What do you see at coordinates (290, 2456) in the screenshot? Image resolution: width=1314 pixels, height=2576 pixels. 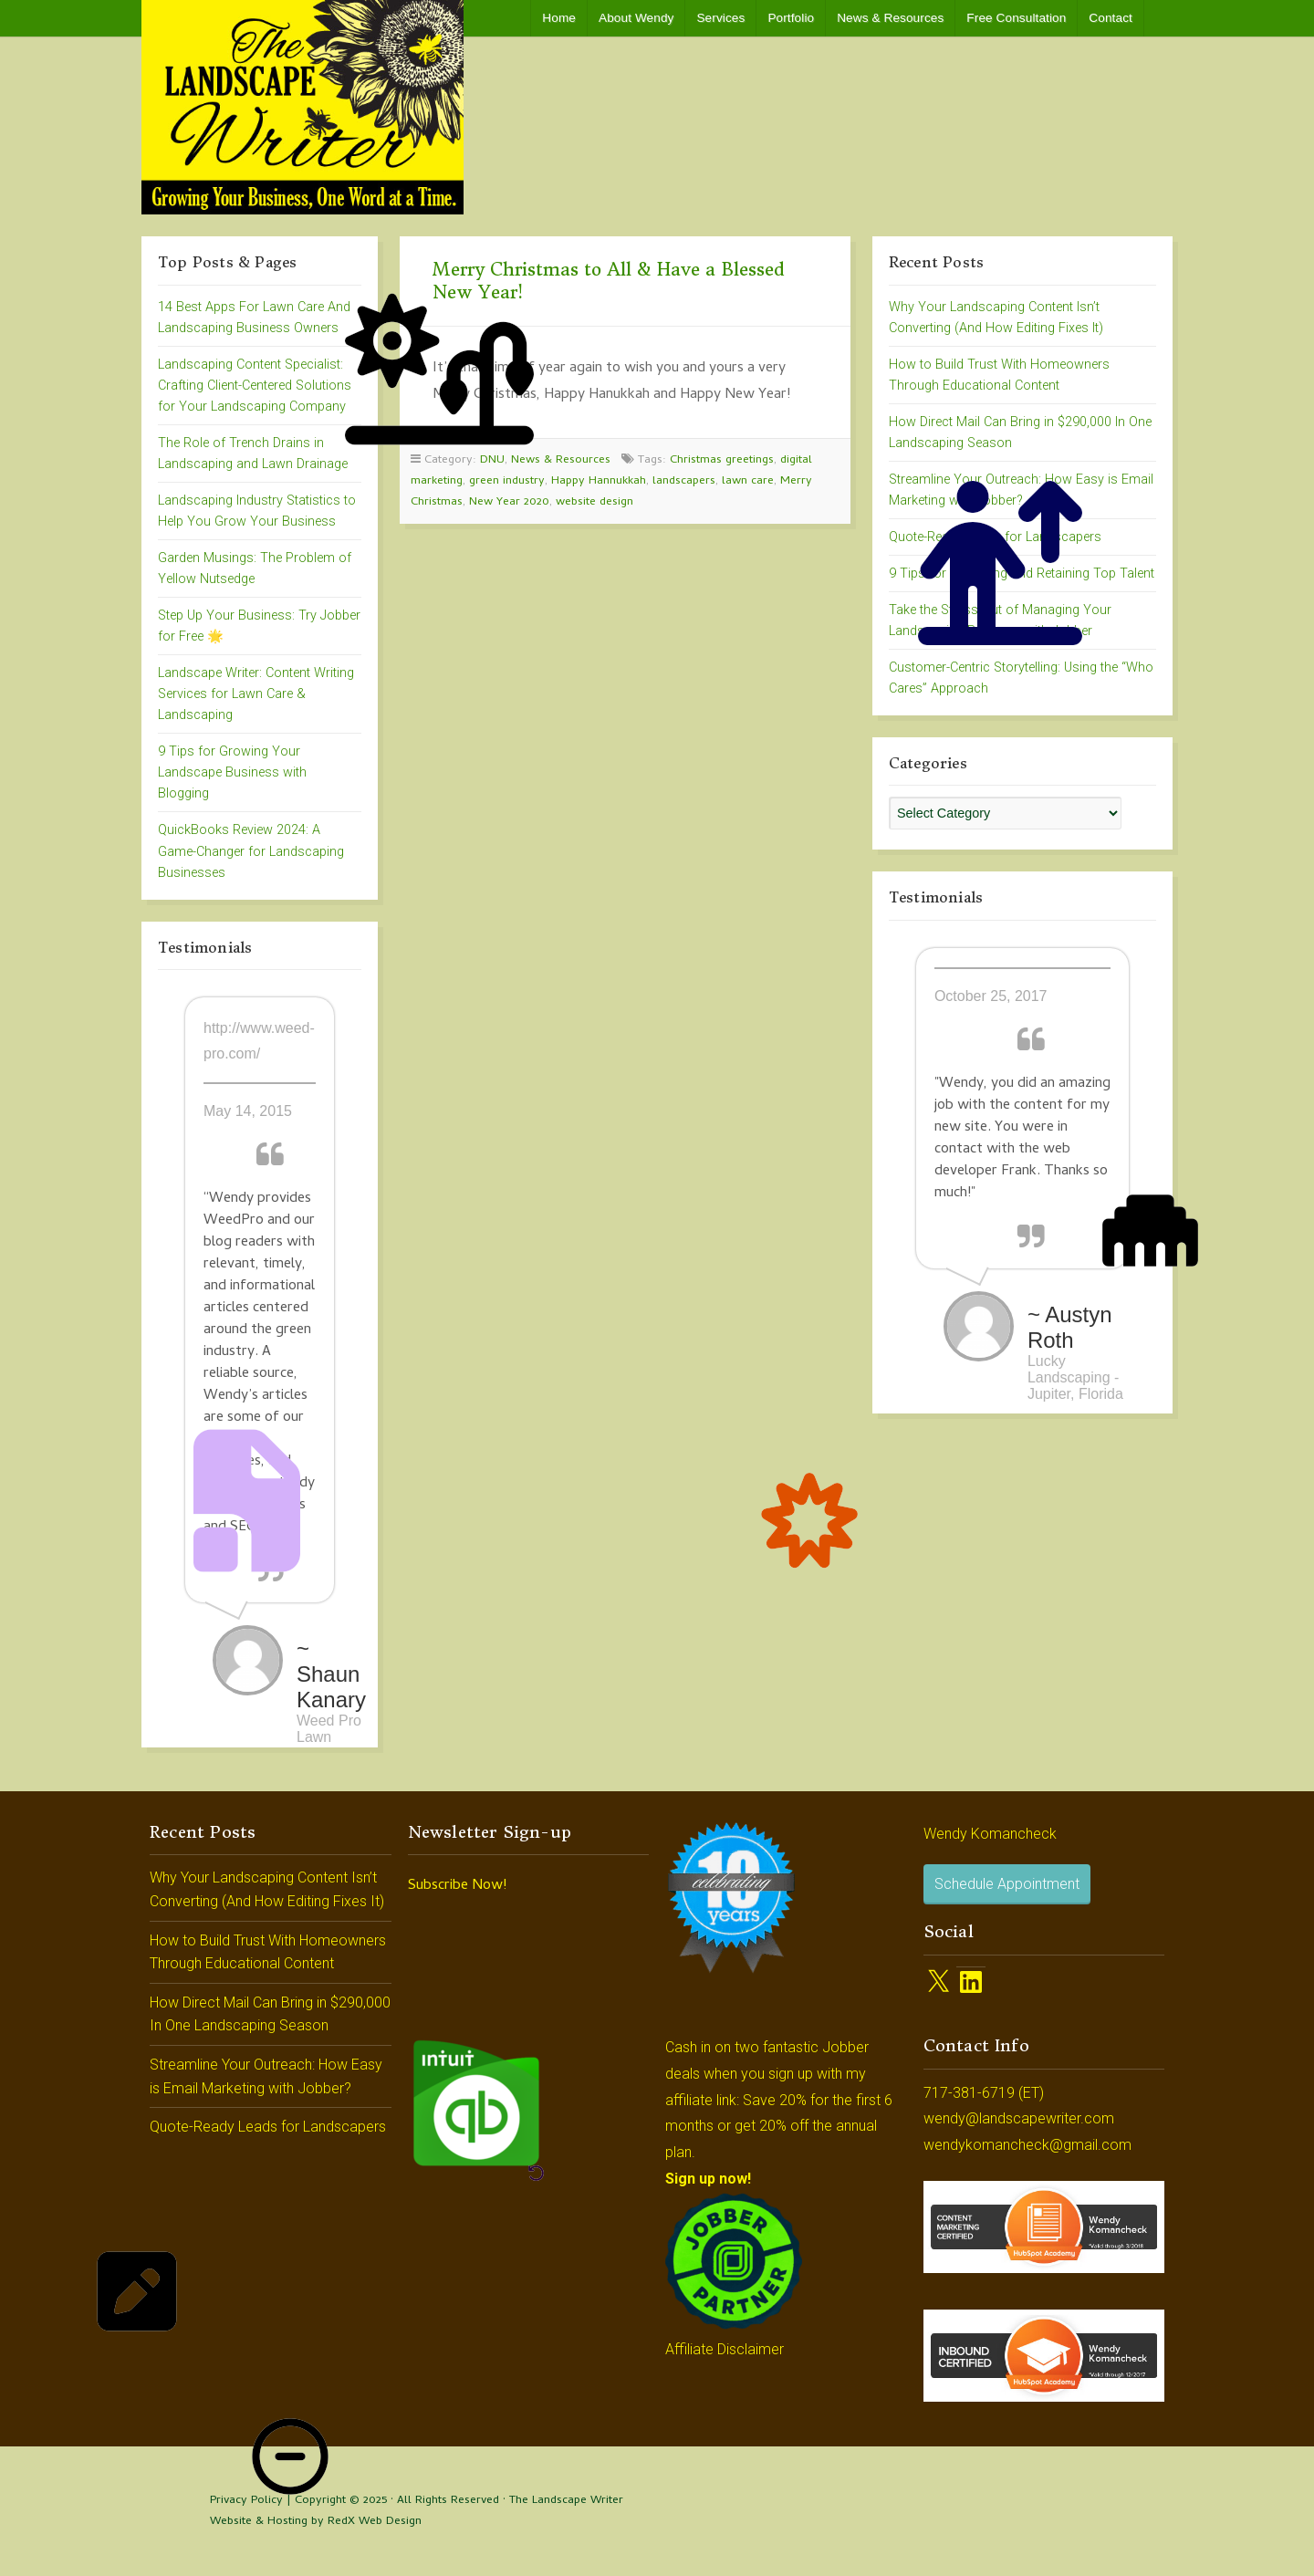 I see `remove an item from a list or collection` at bounding box center [290, 2456].